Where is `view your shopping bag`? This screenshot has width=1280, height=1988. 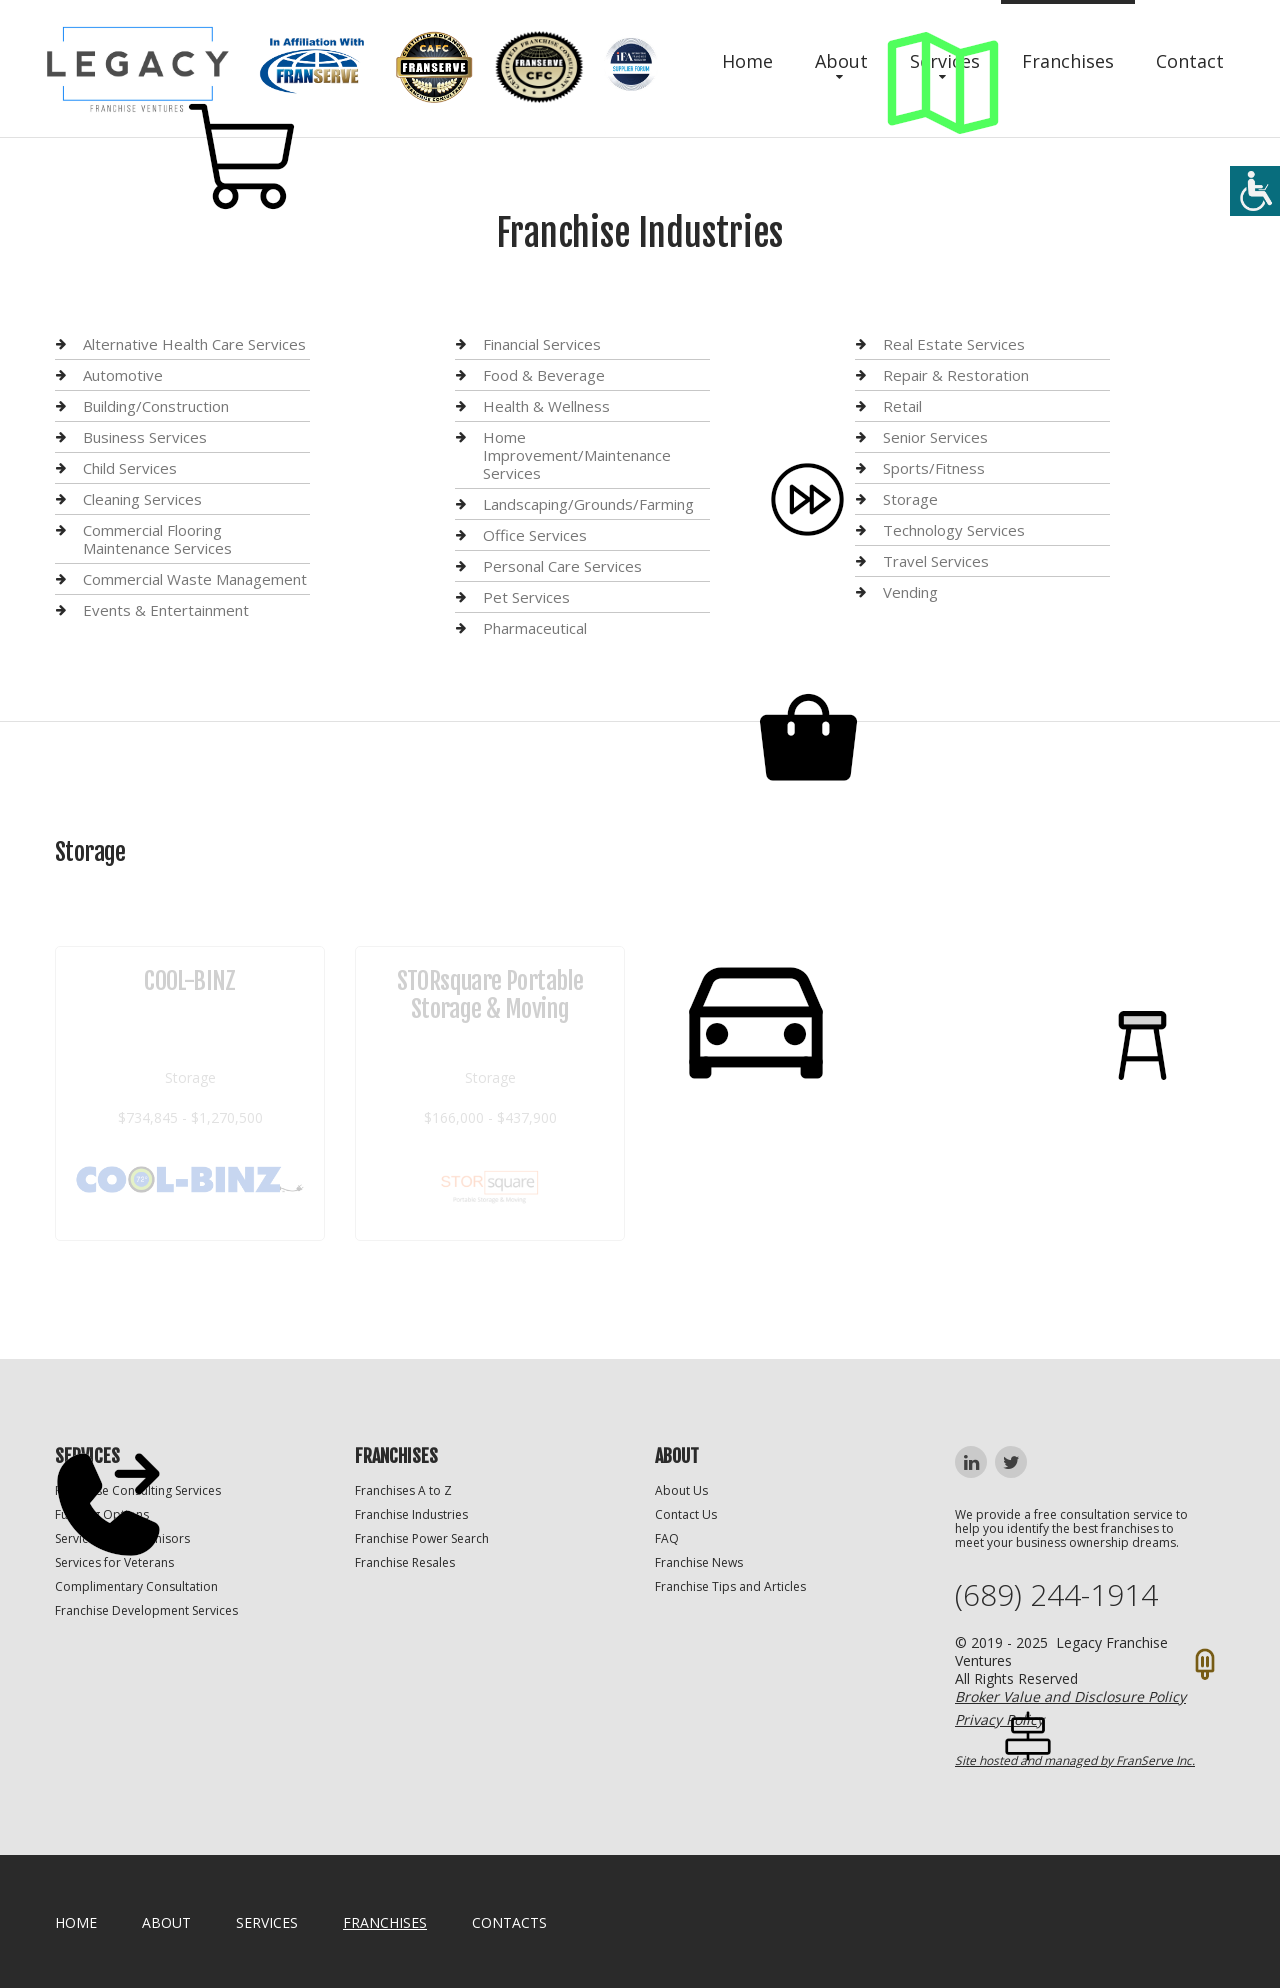 view your shopping bag is located at coordinates (808, 742).